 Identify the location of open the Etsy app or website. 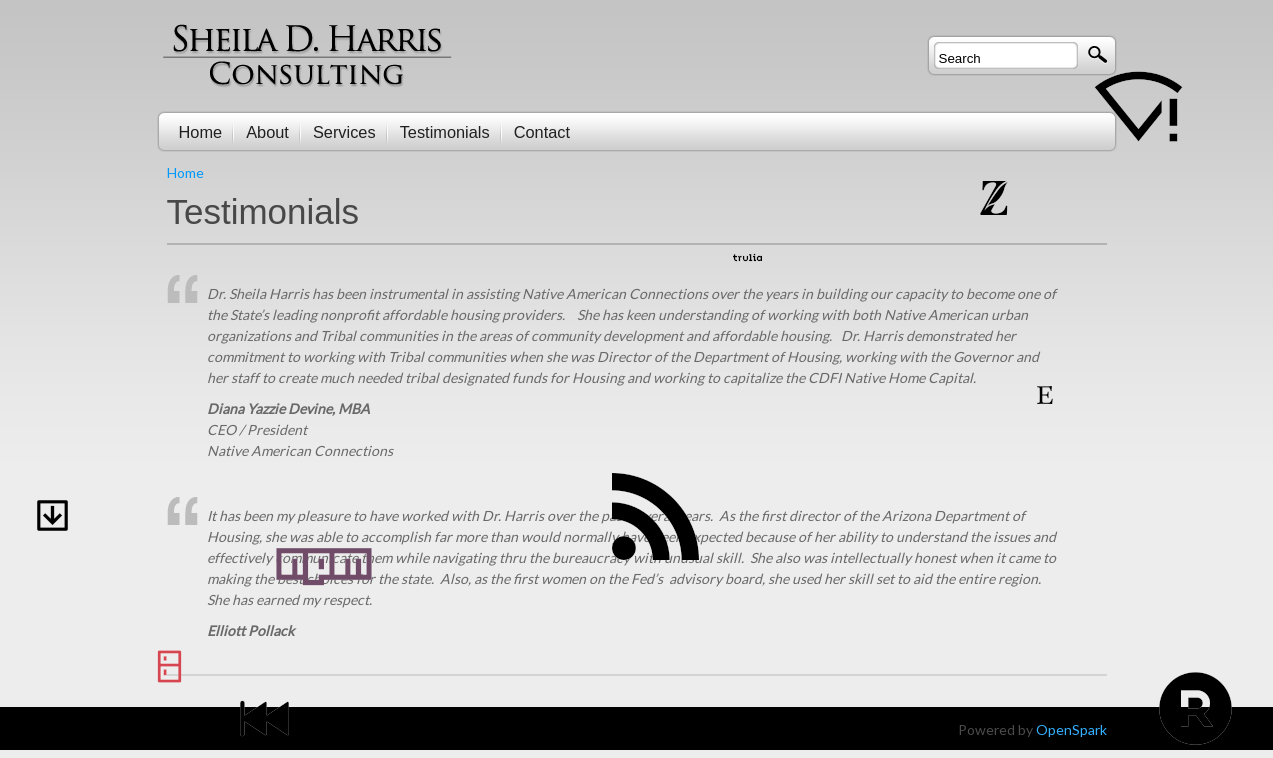
(1045, 395).